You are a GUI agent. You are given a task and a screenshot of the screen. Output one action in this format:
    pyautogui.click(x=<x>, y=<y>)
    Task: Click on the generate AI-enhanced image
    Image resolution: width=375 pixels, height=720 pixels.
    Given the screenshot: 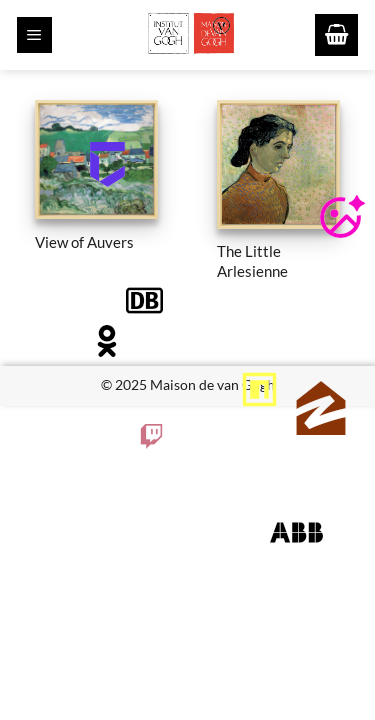 What is the action you would take?
    pyautogui.click(x=340, y=217)
    